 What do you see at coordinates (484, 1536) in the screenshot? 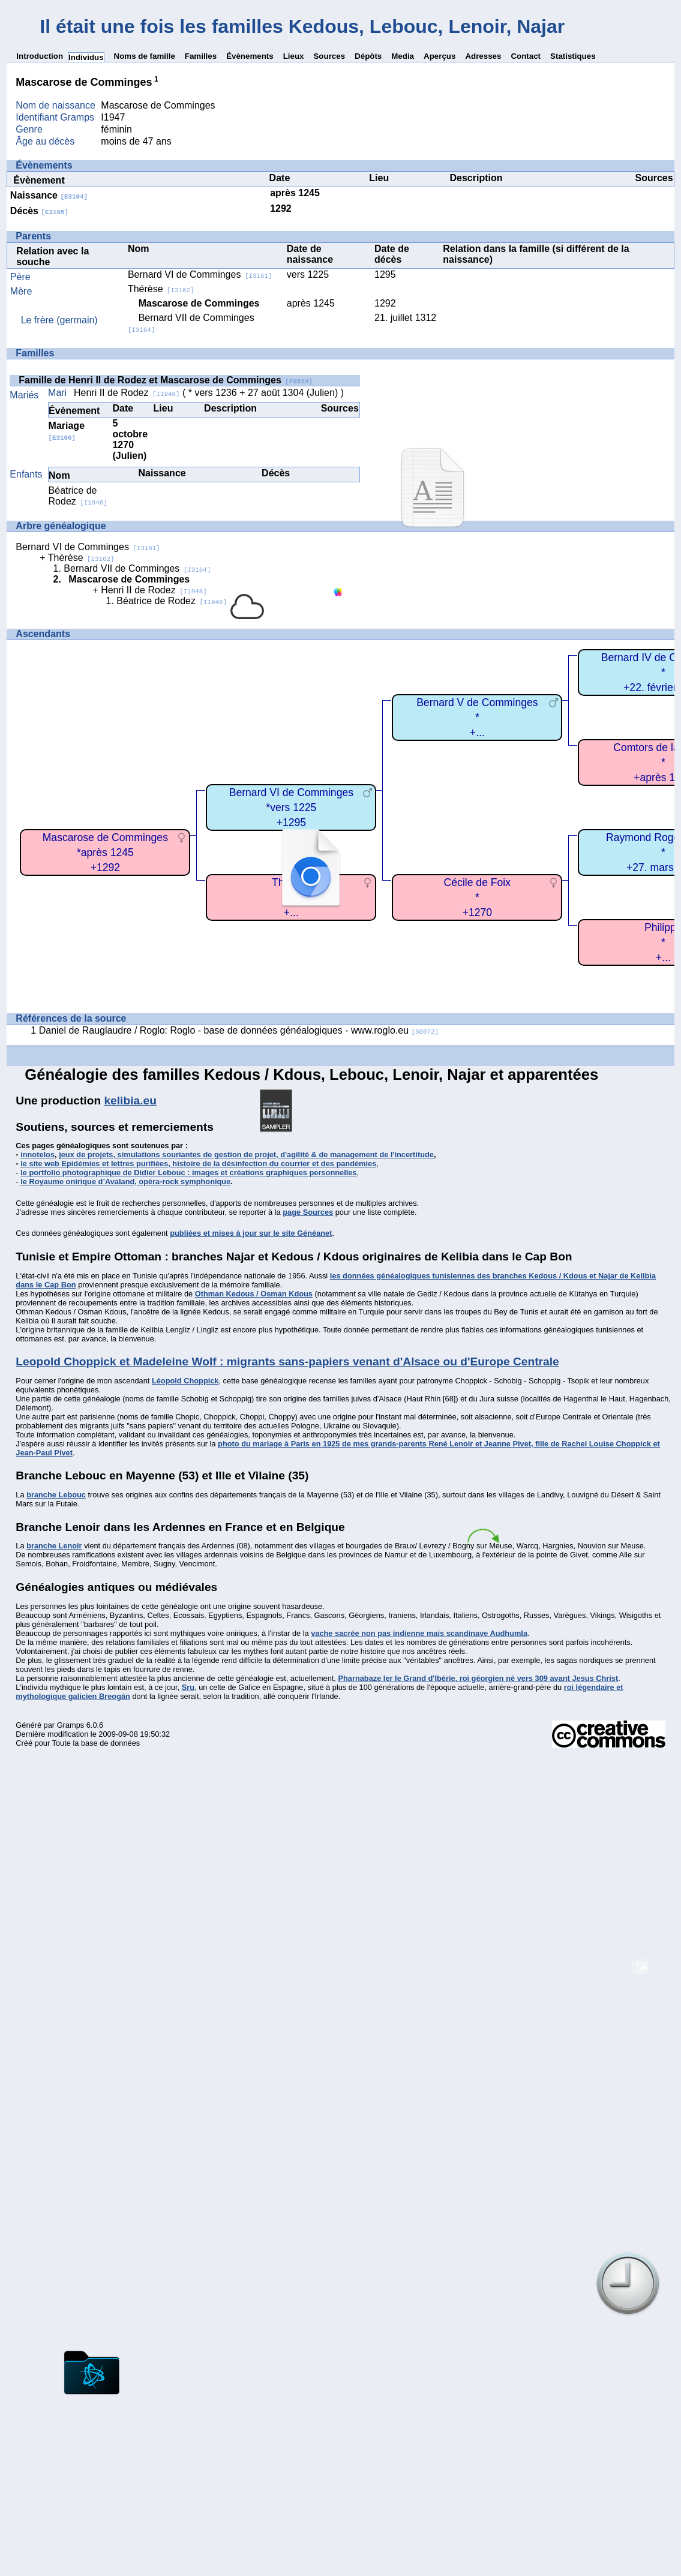
I see `redo the last undone action` at bounding box center [484, 1536].